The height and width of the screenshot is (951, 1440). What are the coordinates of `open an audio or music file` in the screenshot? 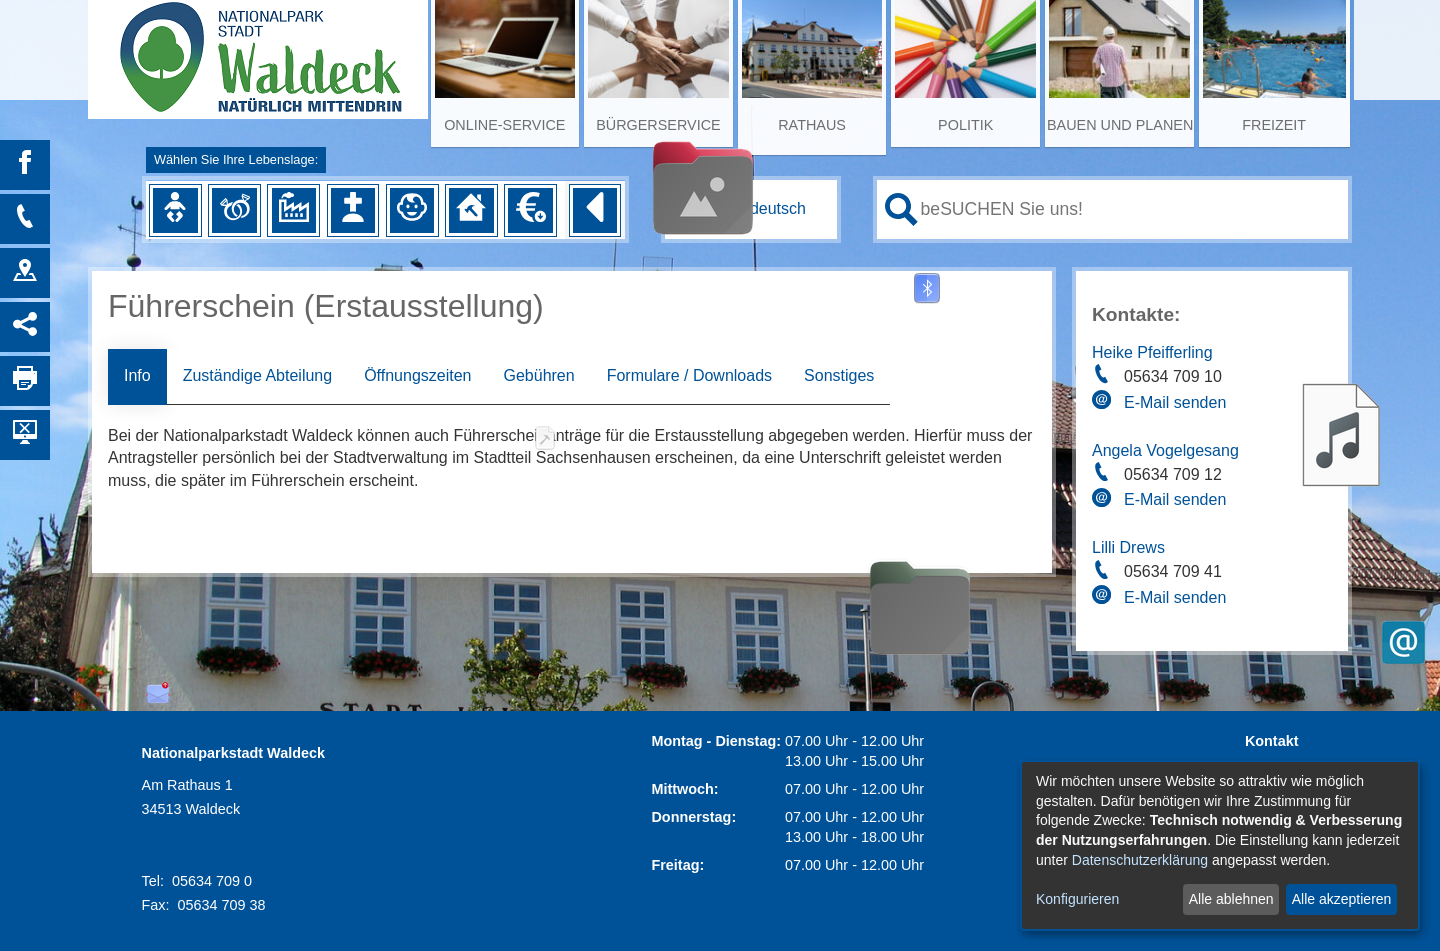 It's located at (1341, 435).